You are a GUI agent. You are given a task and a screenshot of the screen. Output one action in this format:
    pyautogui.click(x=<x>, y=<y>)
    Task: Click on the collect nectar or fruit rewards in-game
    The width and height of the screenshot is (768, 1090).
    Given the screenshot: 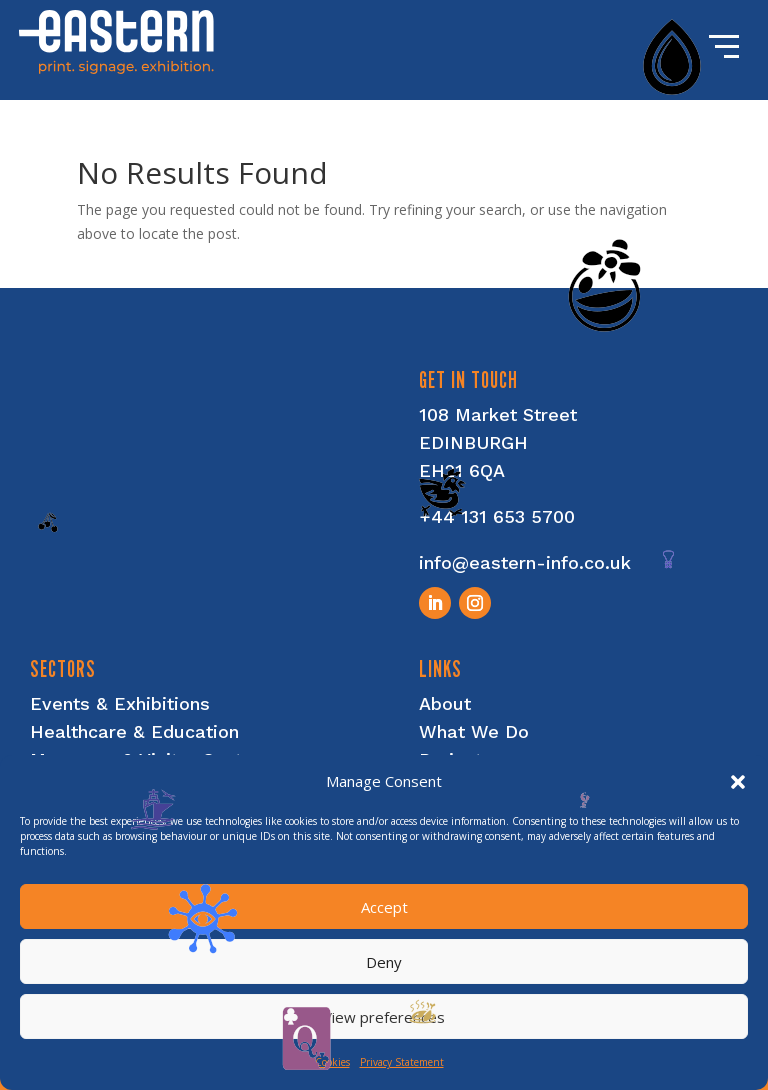 What is the action you would take?
    pyautogui.click(x=604, y=285)
    